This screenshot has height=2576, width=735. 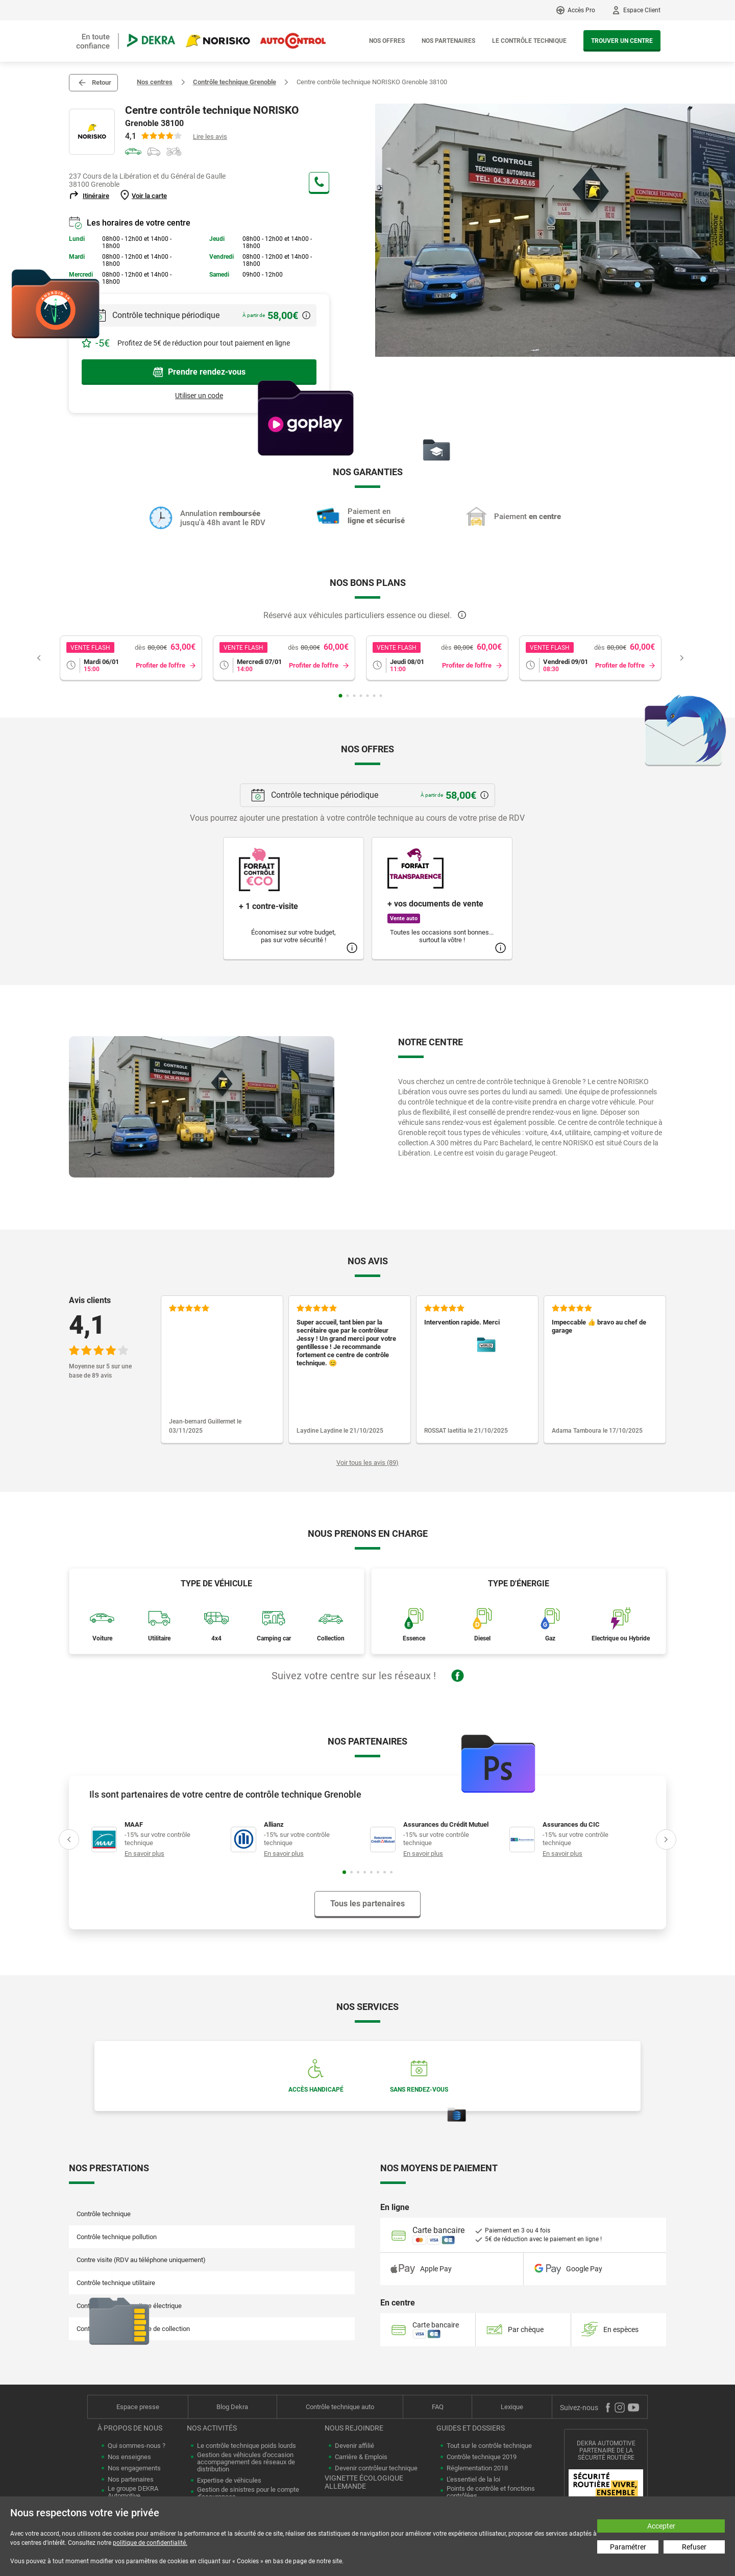 What do you see at coordinates (498, 1765) in the screenshot?
I see `open folder containing Adobe Photoshop files` at bounding box center [498, 1765].